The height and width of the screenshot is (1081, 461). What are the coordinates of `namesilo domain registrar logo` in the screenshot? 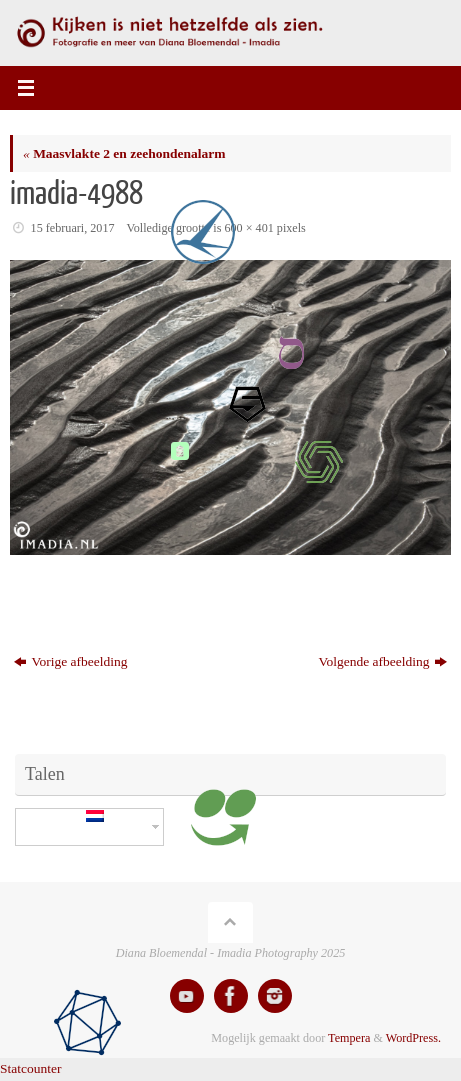 It's located at (180, 451).